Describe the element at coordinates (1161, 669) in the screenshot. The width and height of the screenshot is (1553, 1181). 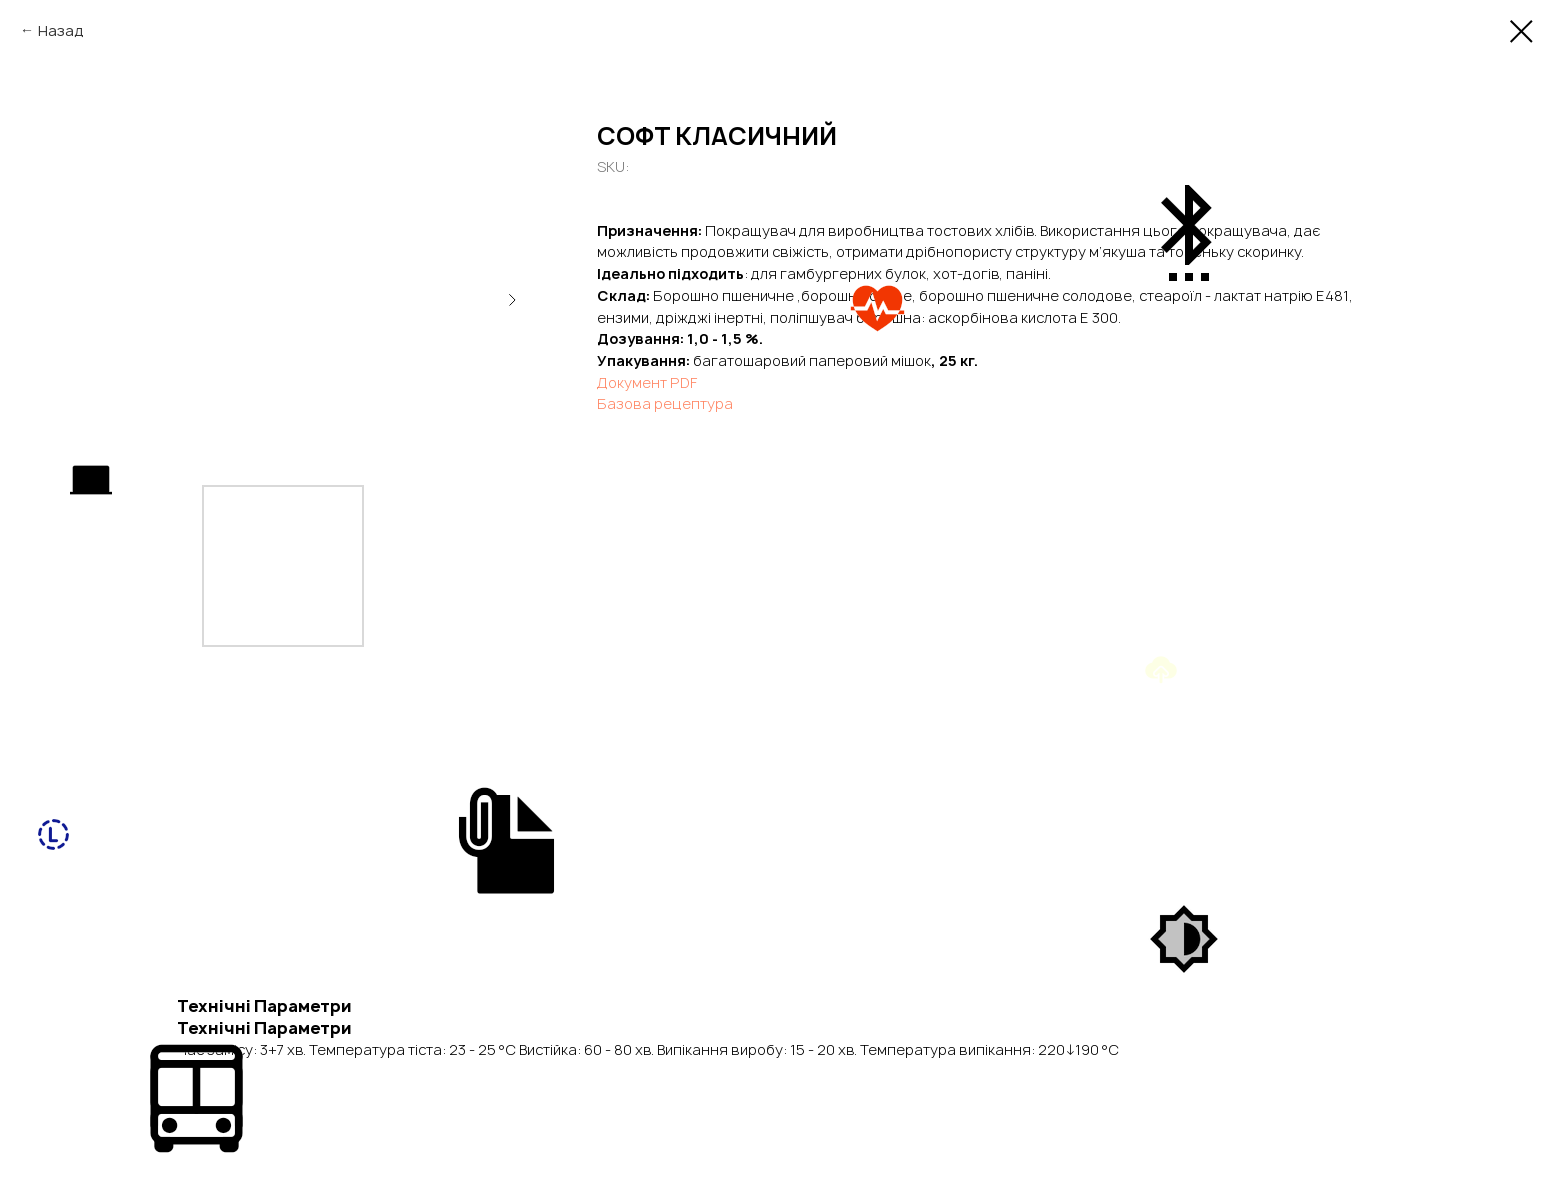
I see `upload a file to cloud storage` at that location.